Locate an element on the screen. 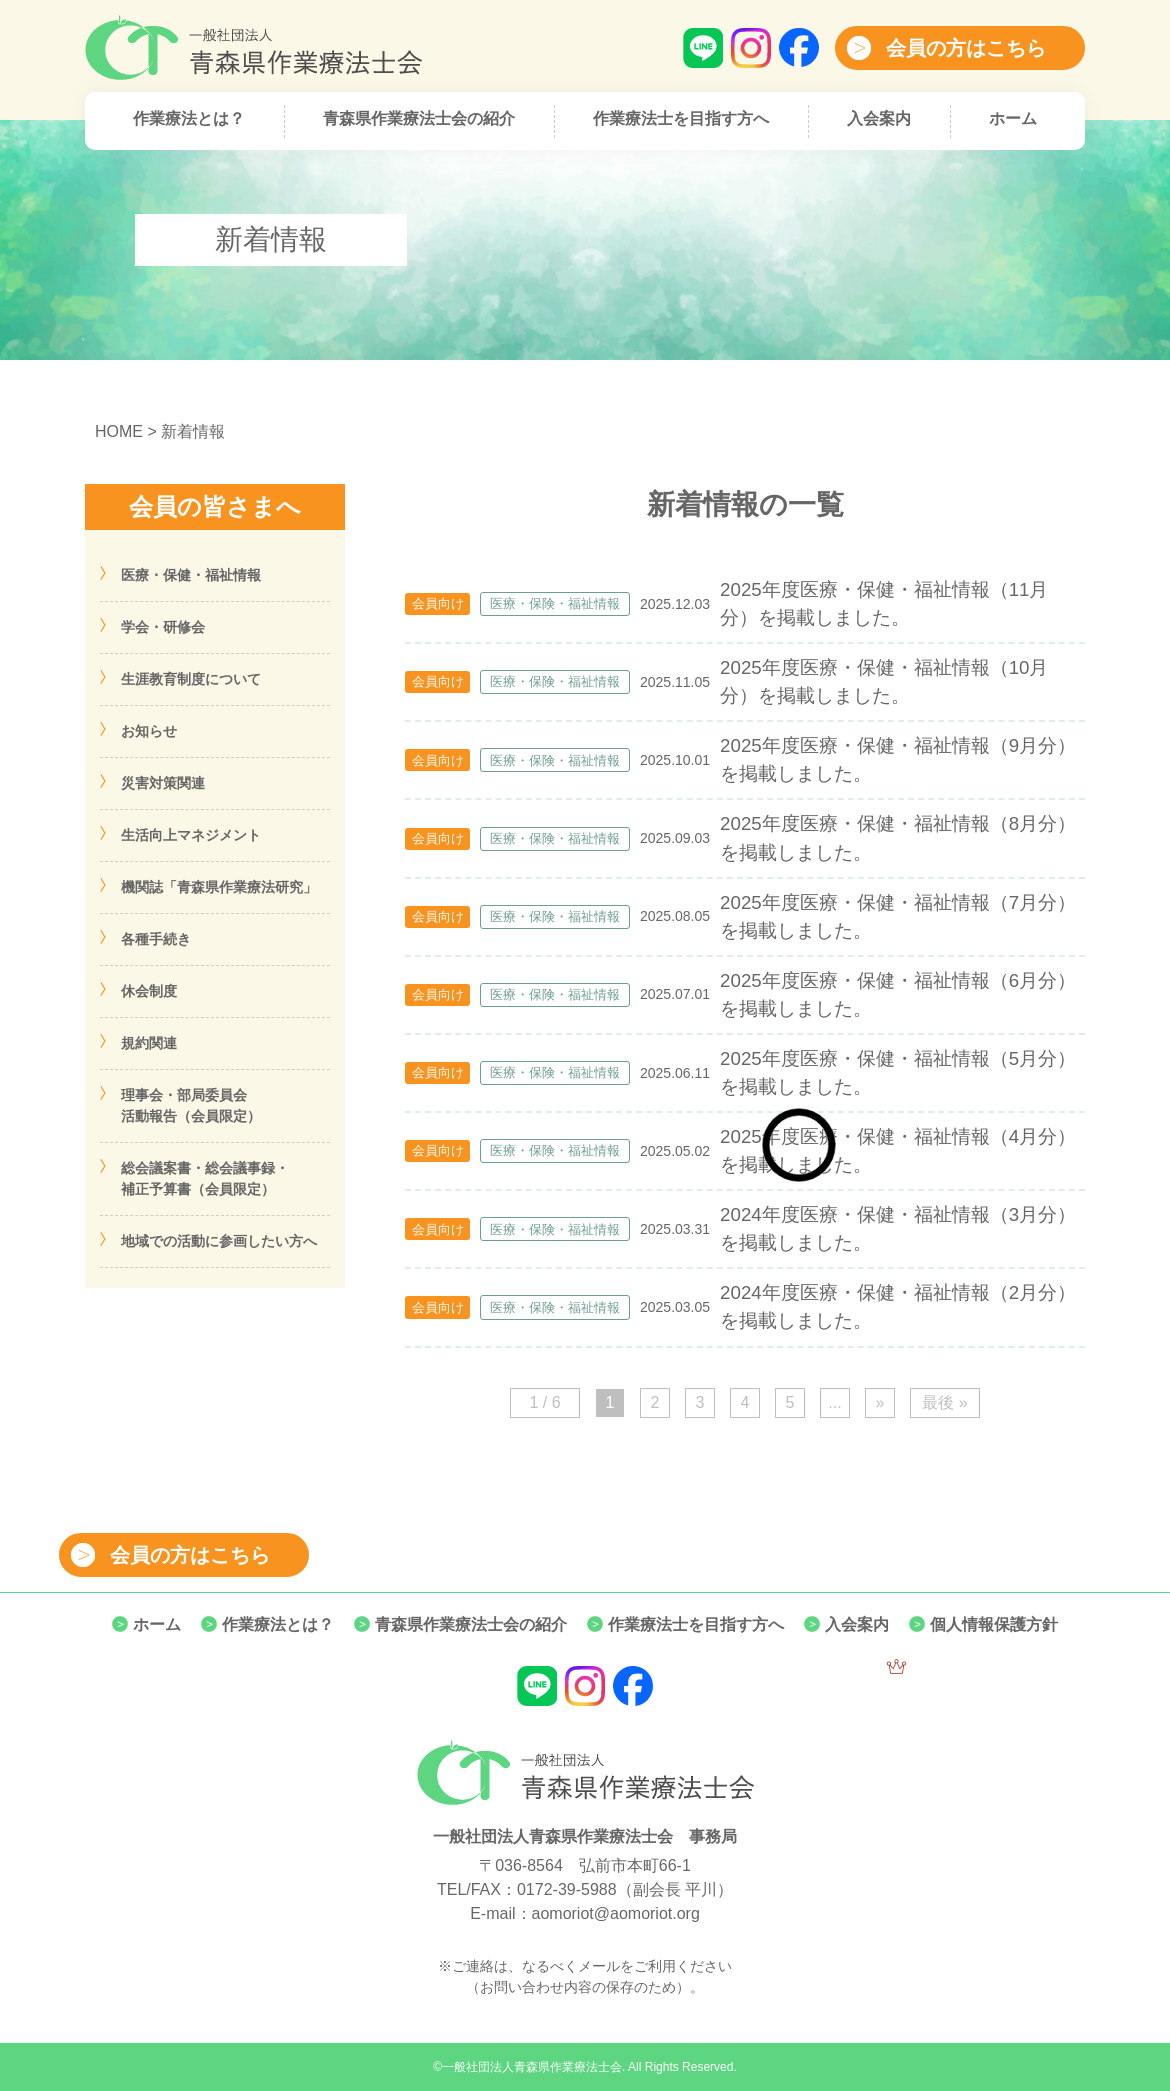  indicates premium or VIP membership status is located at coordinates (896, 1667).